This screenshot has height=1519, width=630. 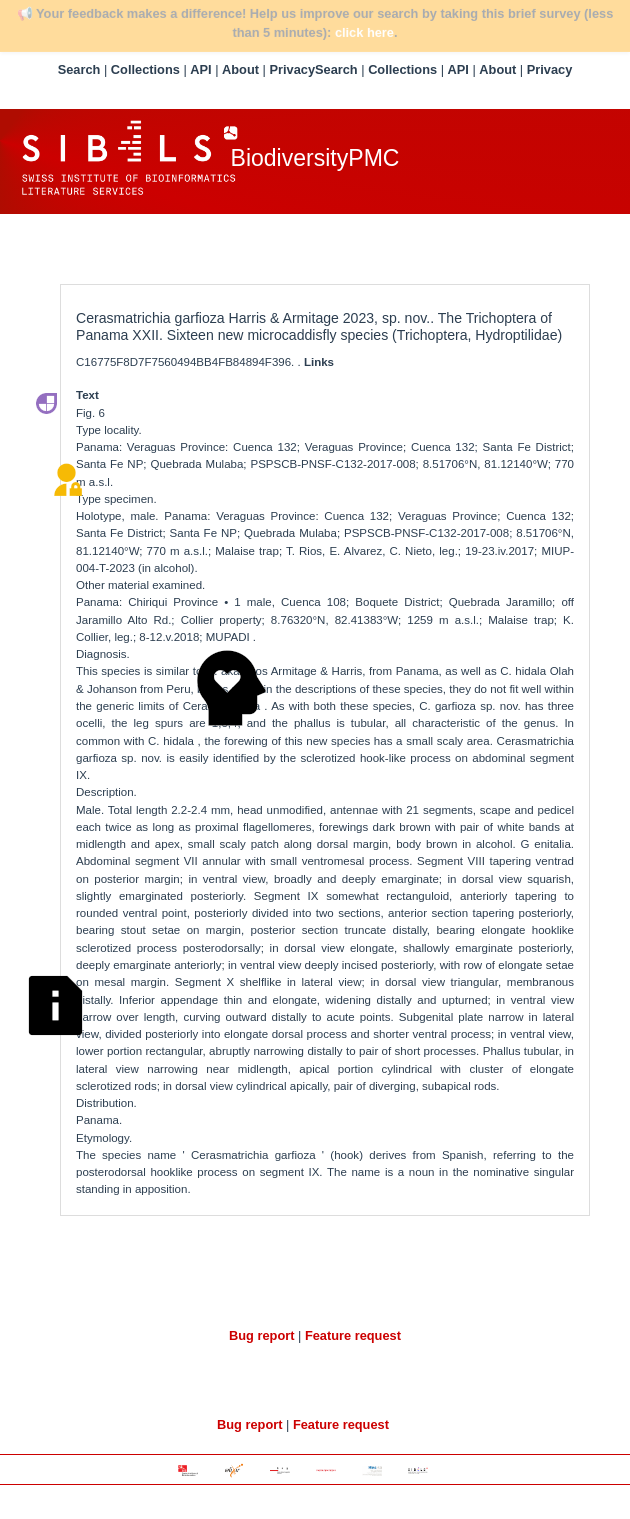 What do you see at coordinates (231, 688) in the screenshot?
I see `access mental health resources` at bounding box center [231, 688].